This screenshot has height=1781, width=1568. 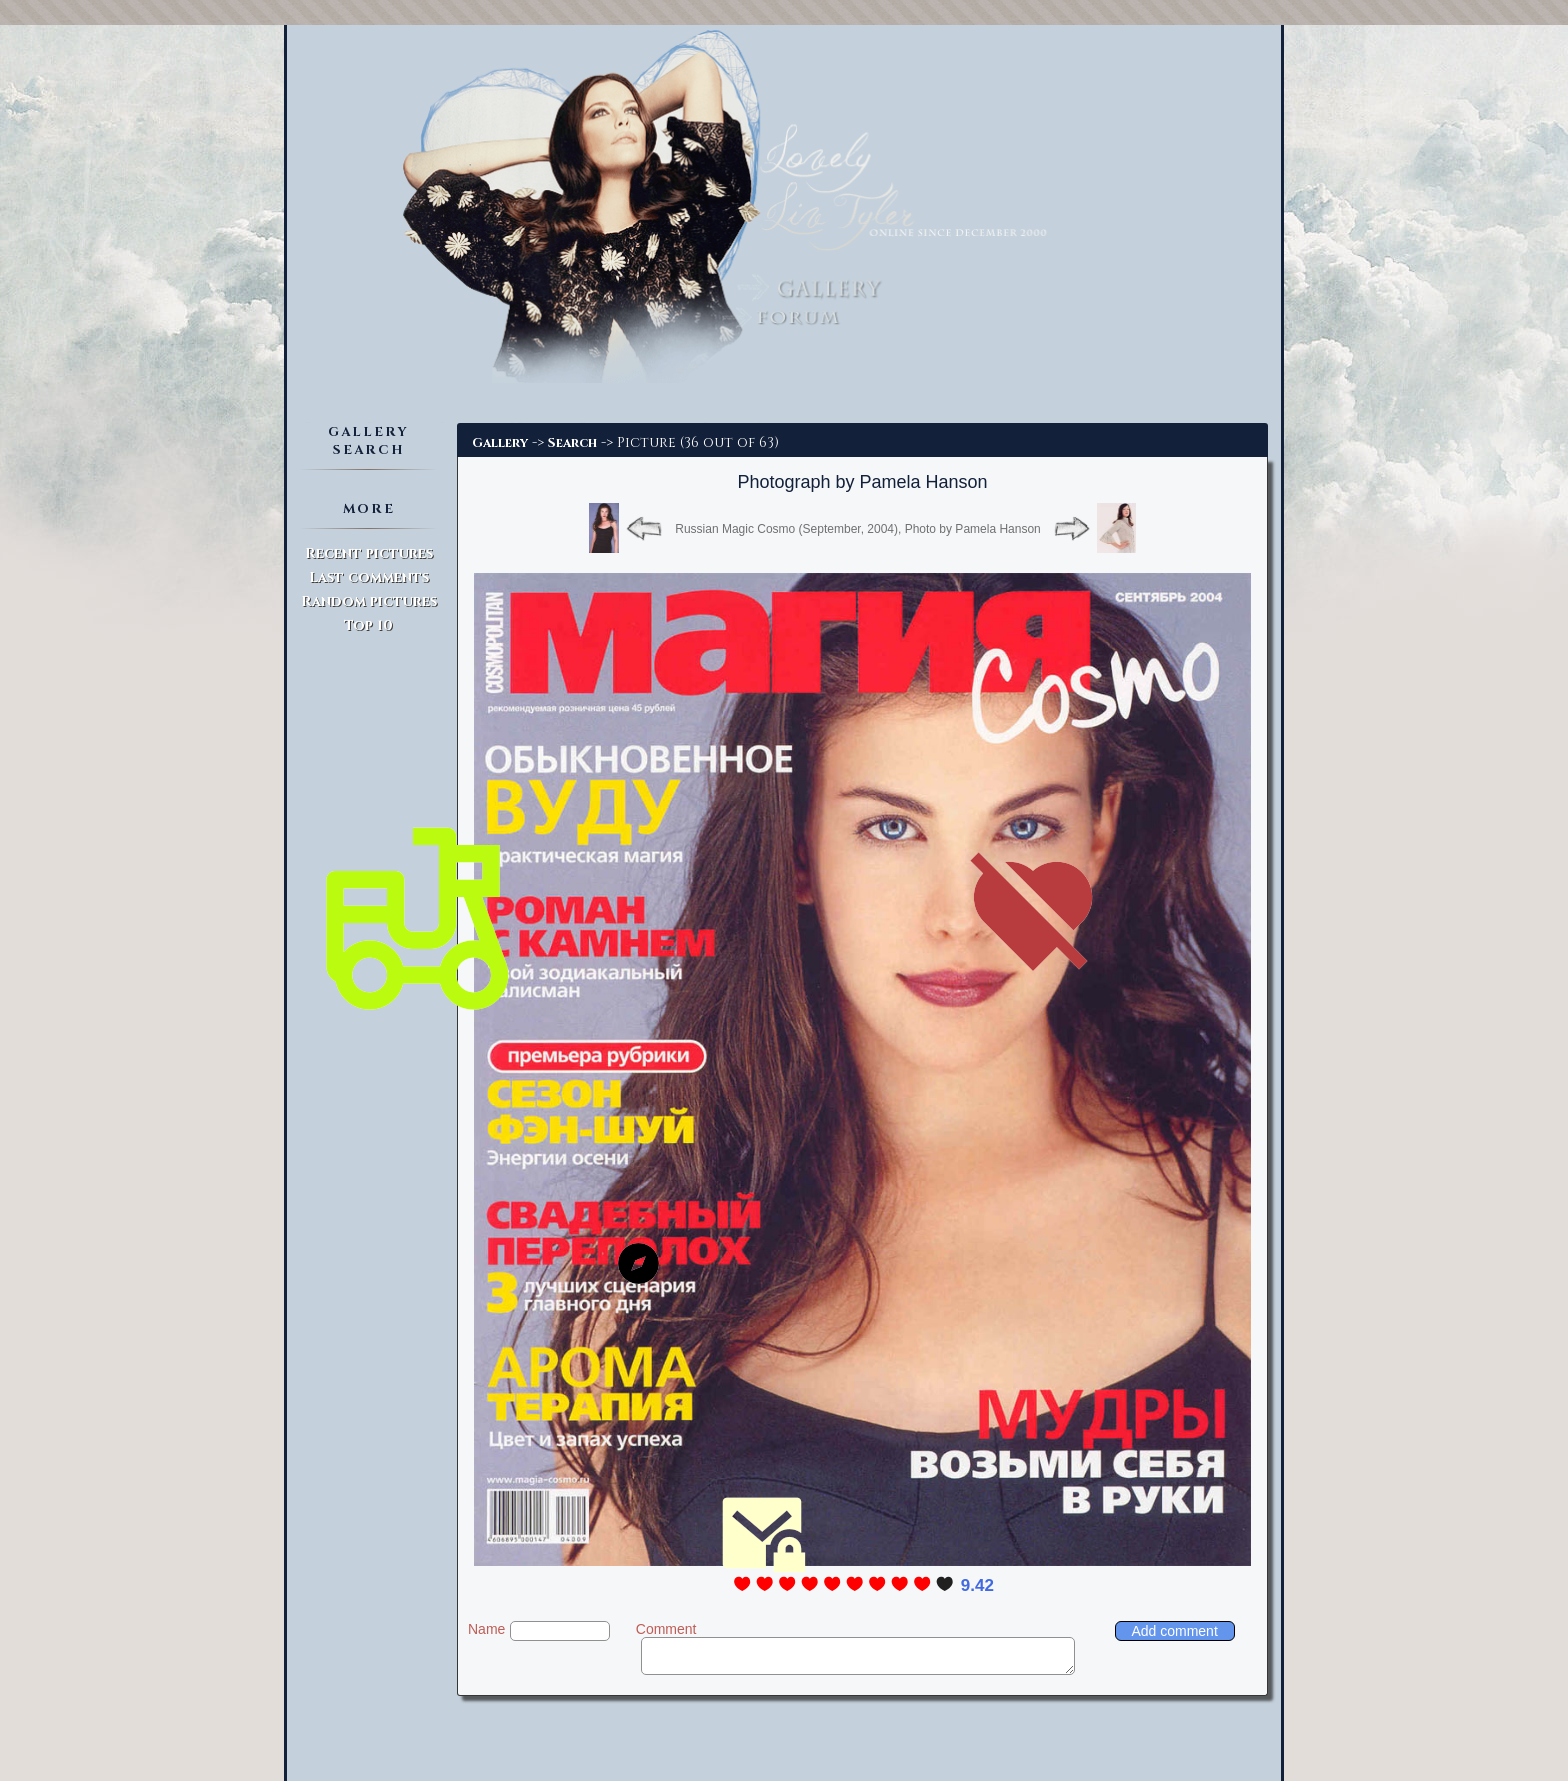 I want to click on select e-bike as transportation mode, so click(x=413, y=923).